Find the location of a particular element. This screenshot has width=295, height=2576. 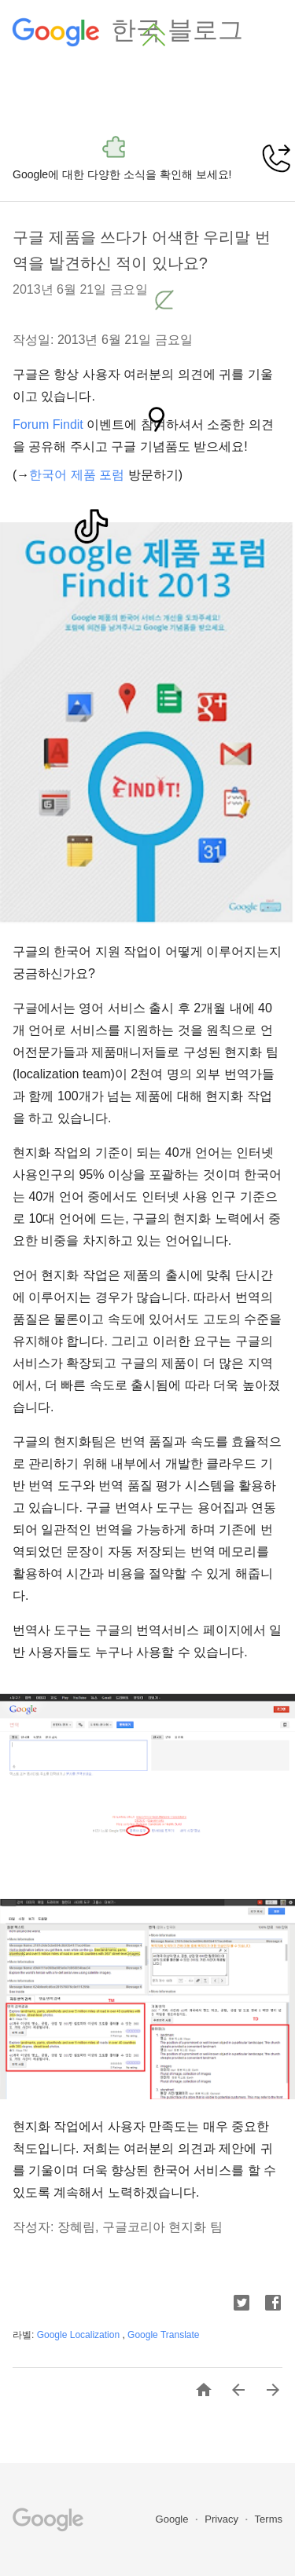

indicates a set is not a subset of another in mathematical notation is located at coordinates (164, 300).